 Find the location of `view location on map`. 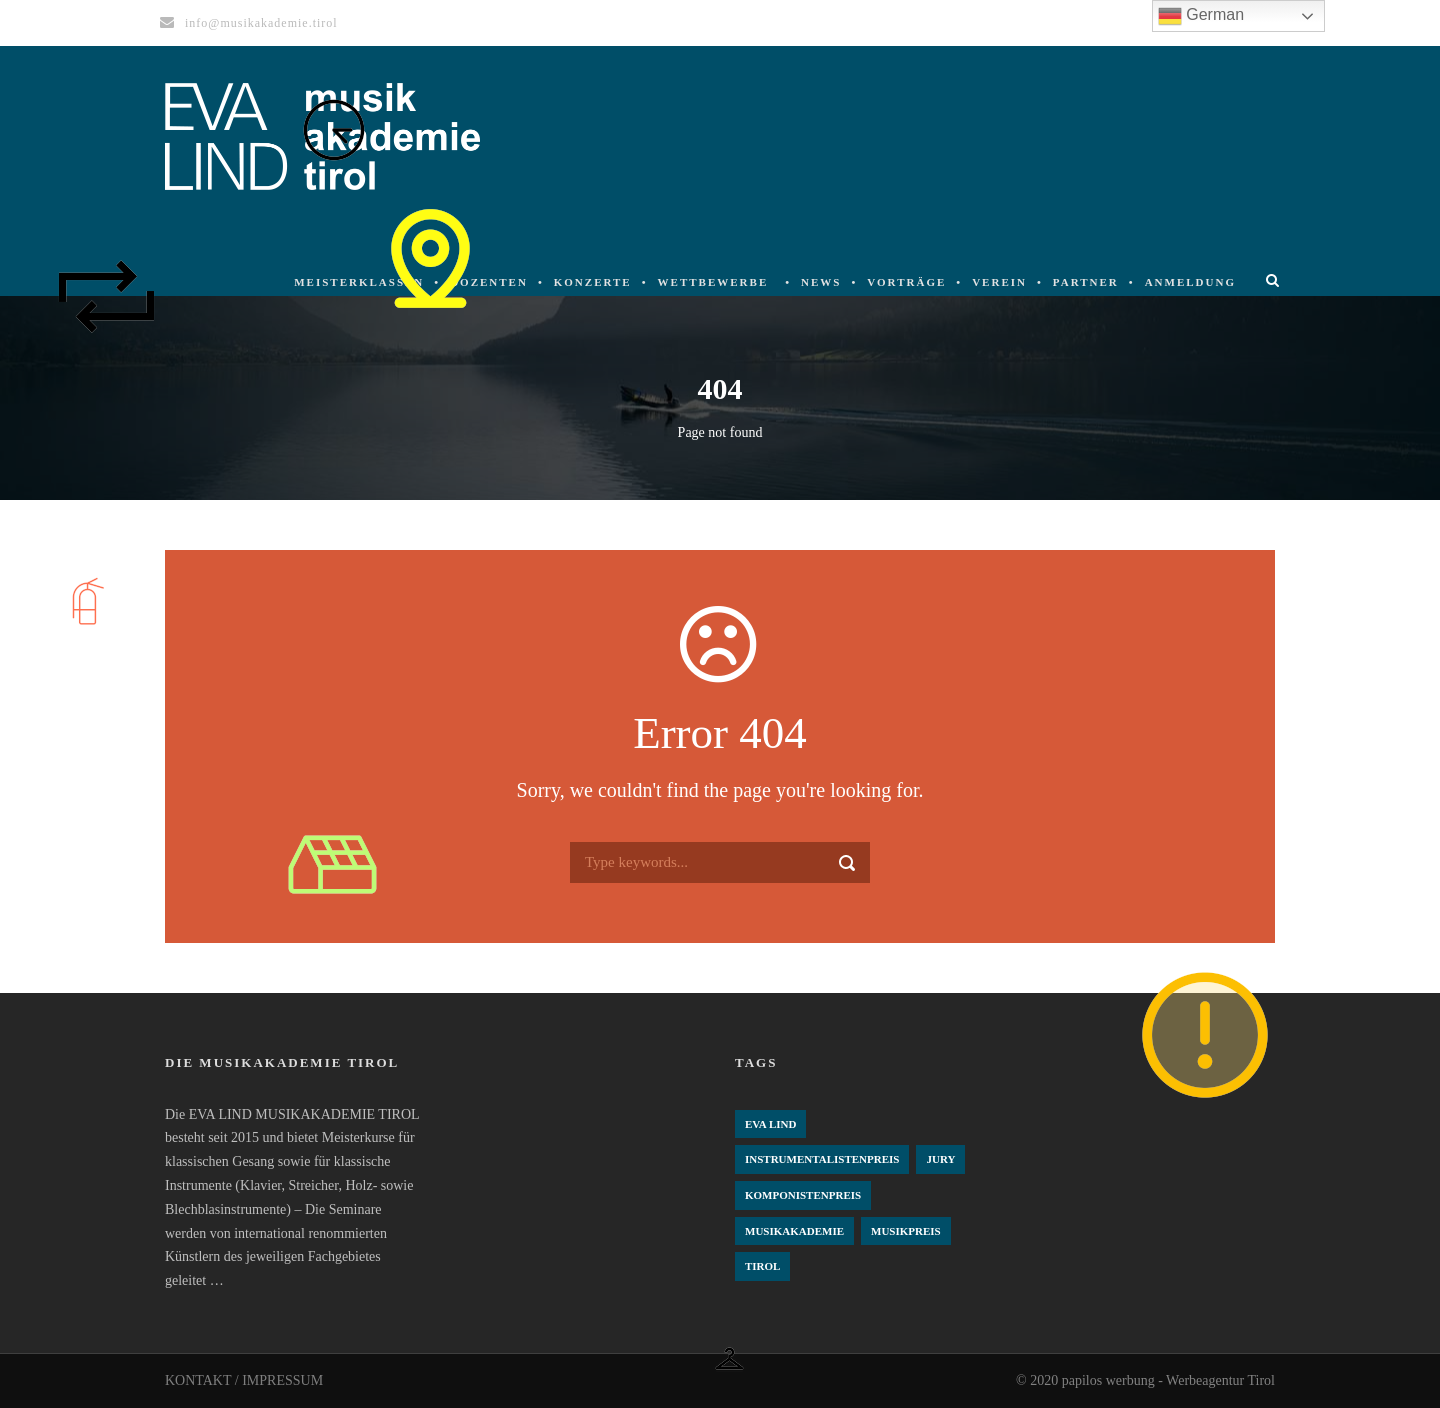

view location on map is located at coordinates (430, 258).